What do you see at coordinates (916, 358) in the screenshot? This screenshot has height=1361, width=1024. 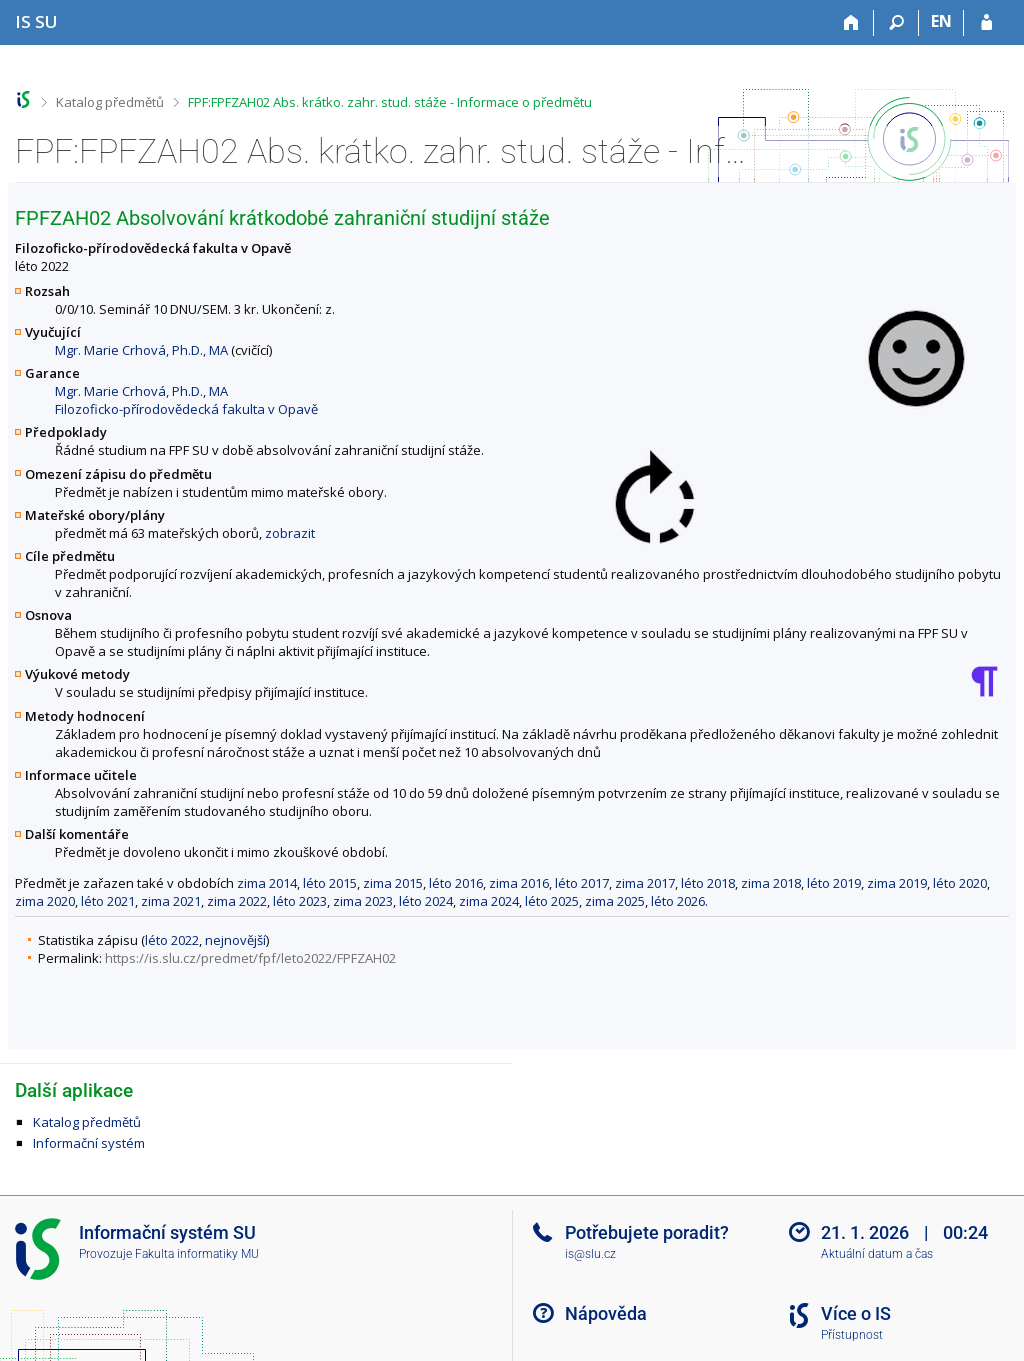 I see `rate your experience as positive` at bounding box center [916, 358].